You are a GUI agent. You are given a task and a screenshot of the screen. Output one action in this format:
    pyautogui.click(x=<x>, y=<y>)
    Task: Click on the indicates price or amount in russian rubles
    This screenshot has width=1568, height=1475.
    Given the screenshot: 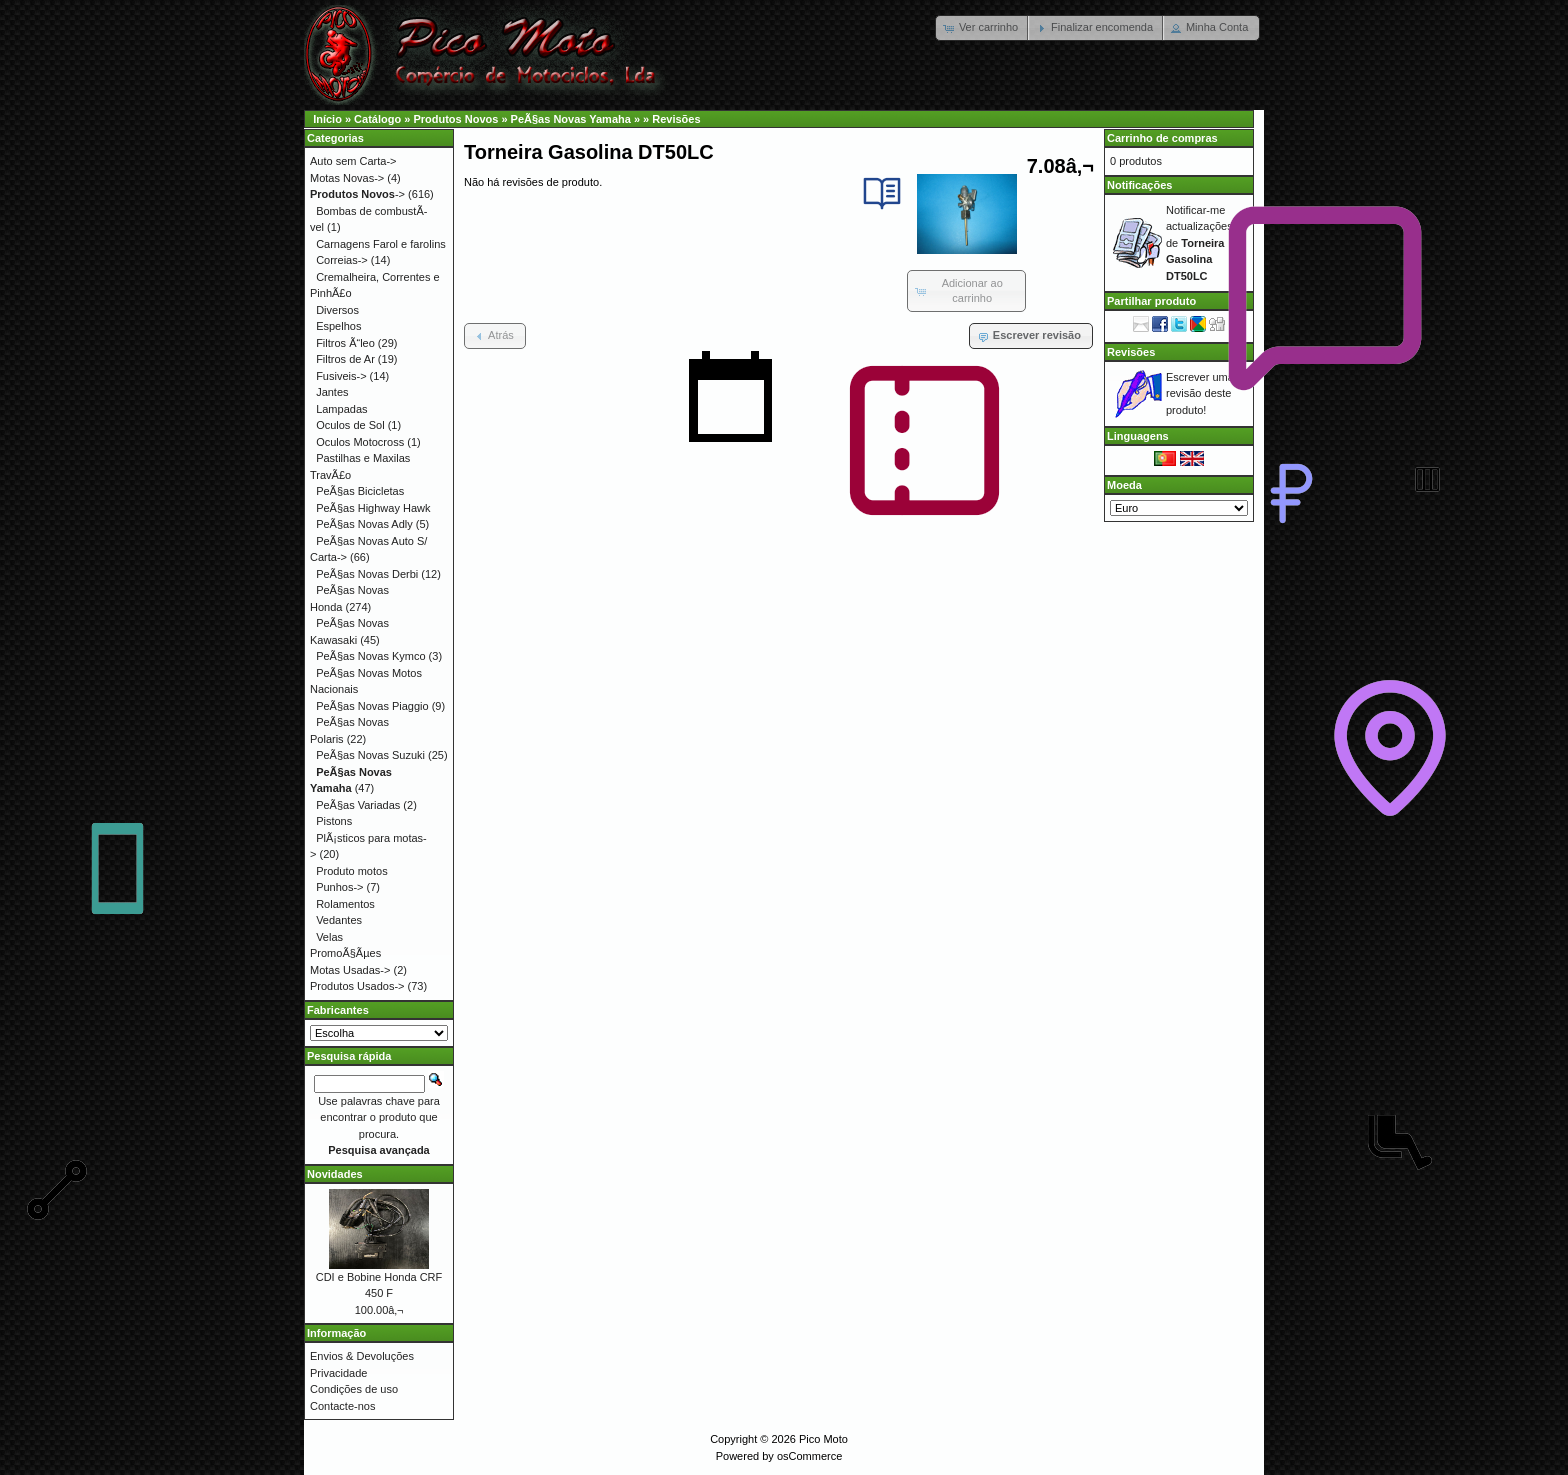 What is the action you would take?
    pyautogui.click(x=1291, y=493)
    